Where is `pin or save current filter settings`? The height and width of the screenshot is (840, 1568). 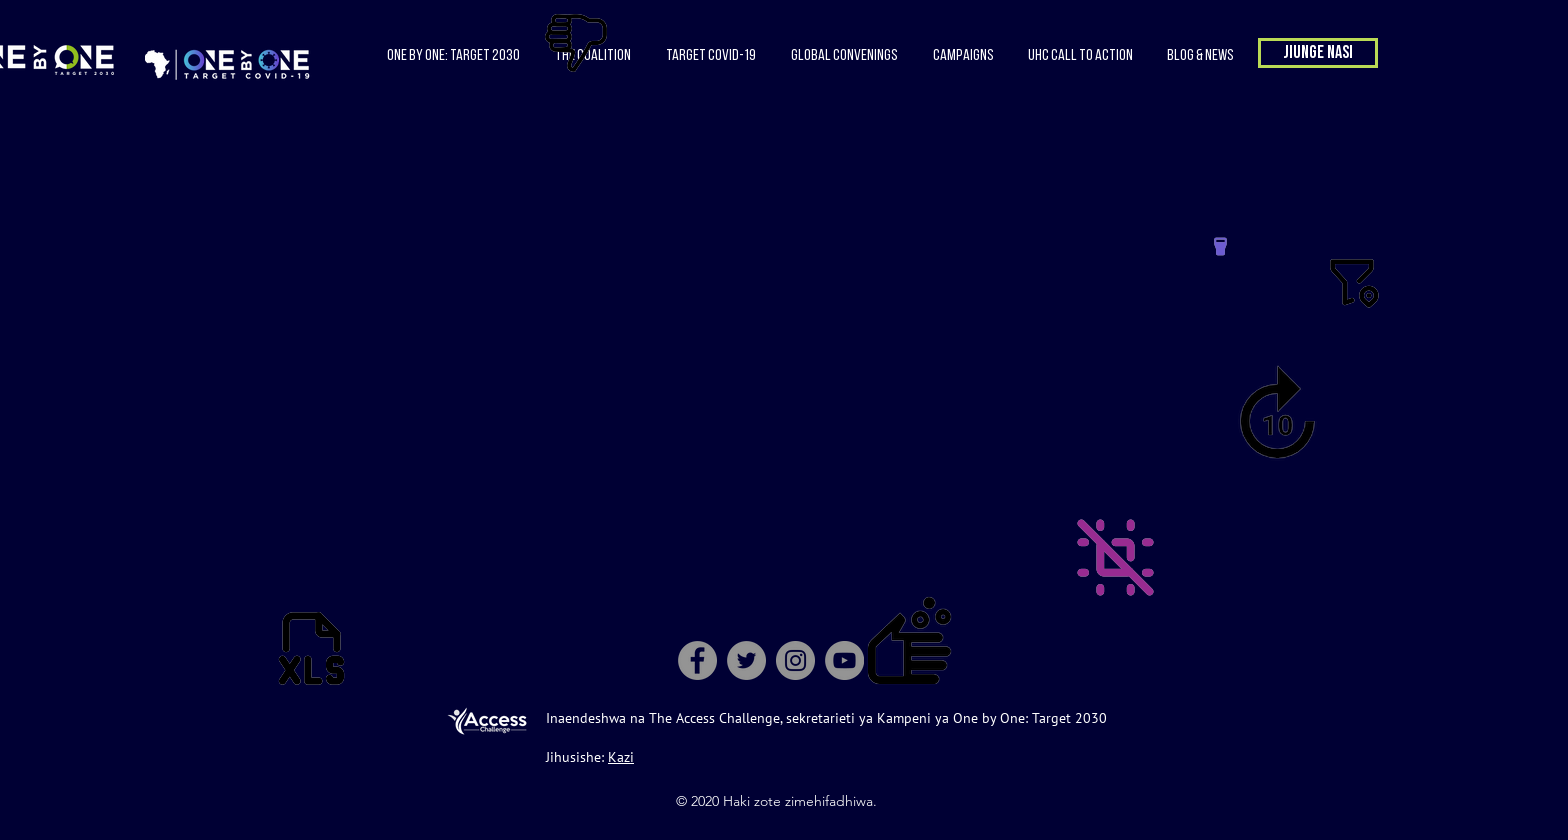
pin or save current filter settings is located at coordinates (1352, 281).